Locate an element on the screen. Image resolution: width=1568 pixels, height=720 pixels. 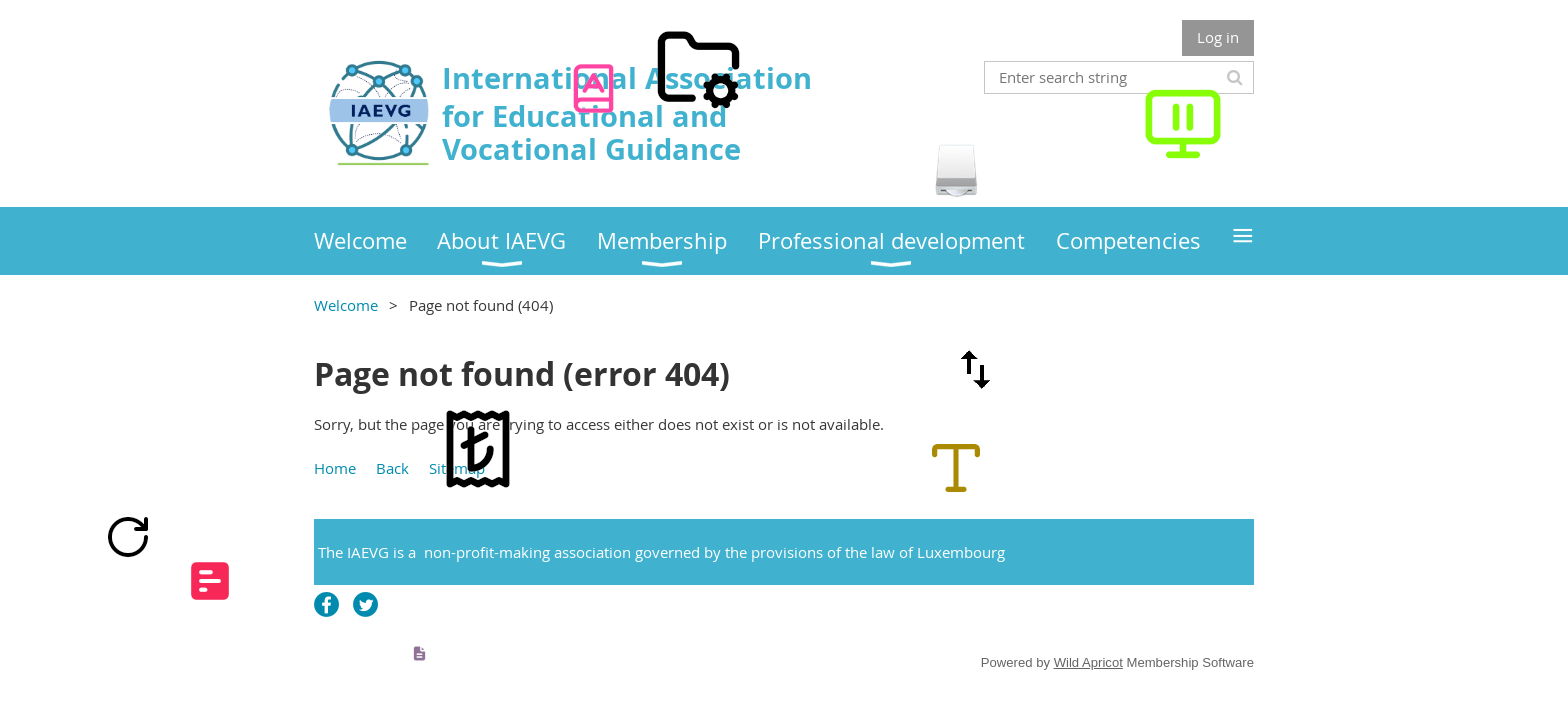
access folder settings is located at coordinates (698, 68).